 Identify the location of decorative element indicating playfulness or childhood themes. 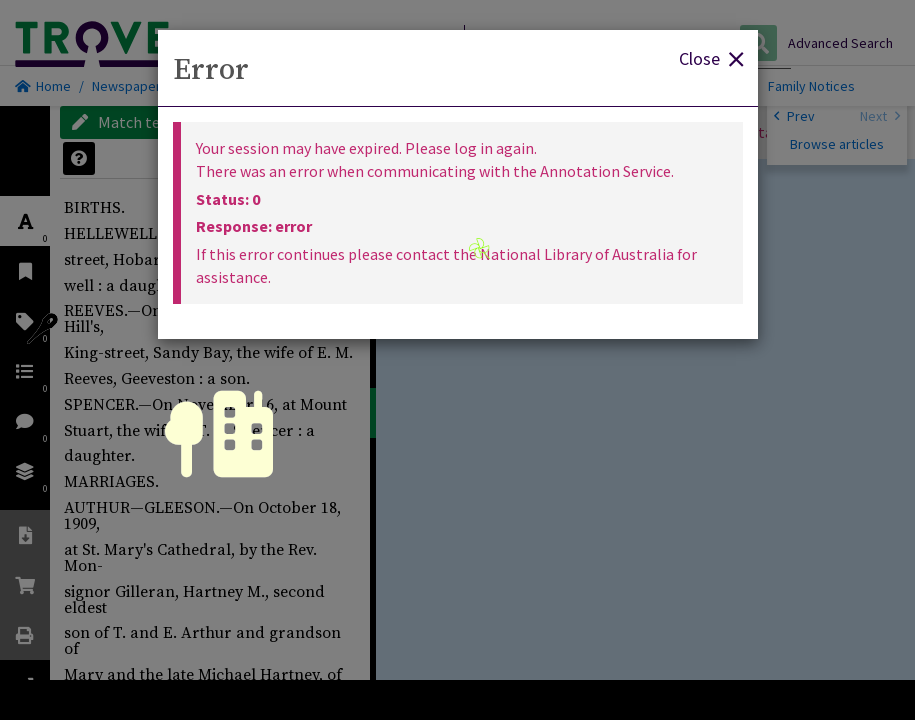
(480, 249).